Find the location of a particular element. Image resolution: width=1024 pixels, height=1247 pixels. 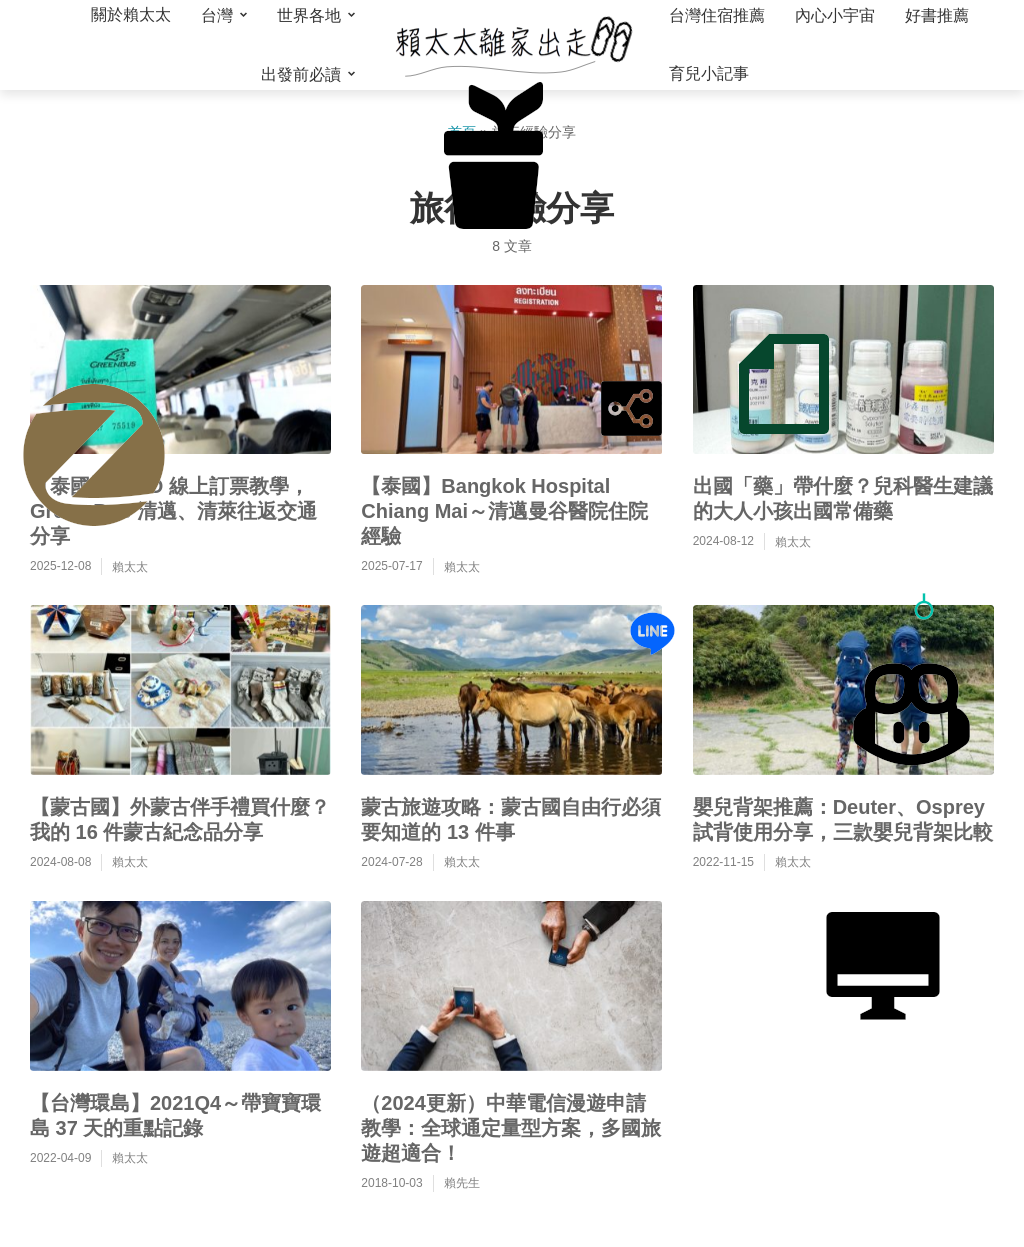

open microsoft copilot is located at coordinates (911, 713).